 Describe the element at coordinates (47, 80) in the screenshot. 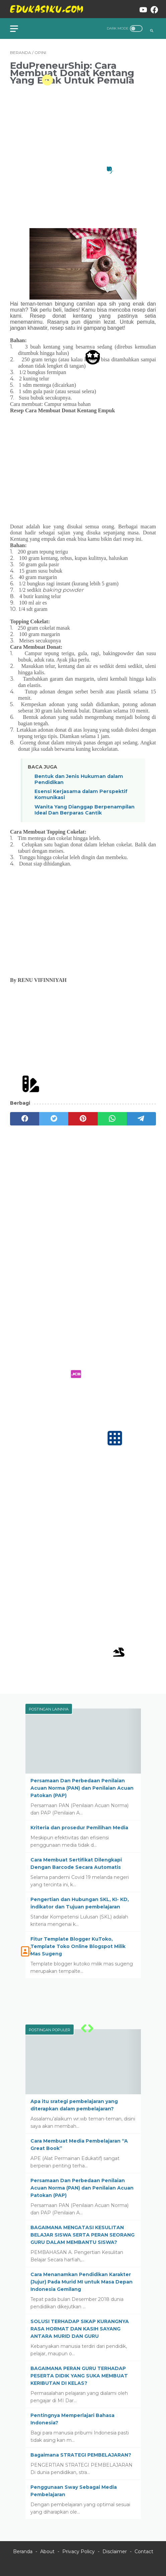

I see `remove an item from a list` at that location.